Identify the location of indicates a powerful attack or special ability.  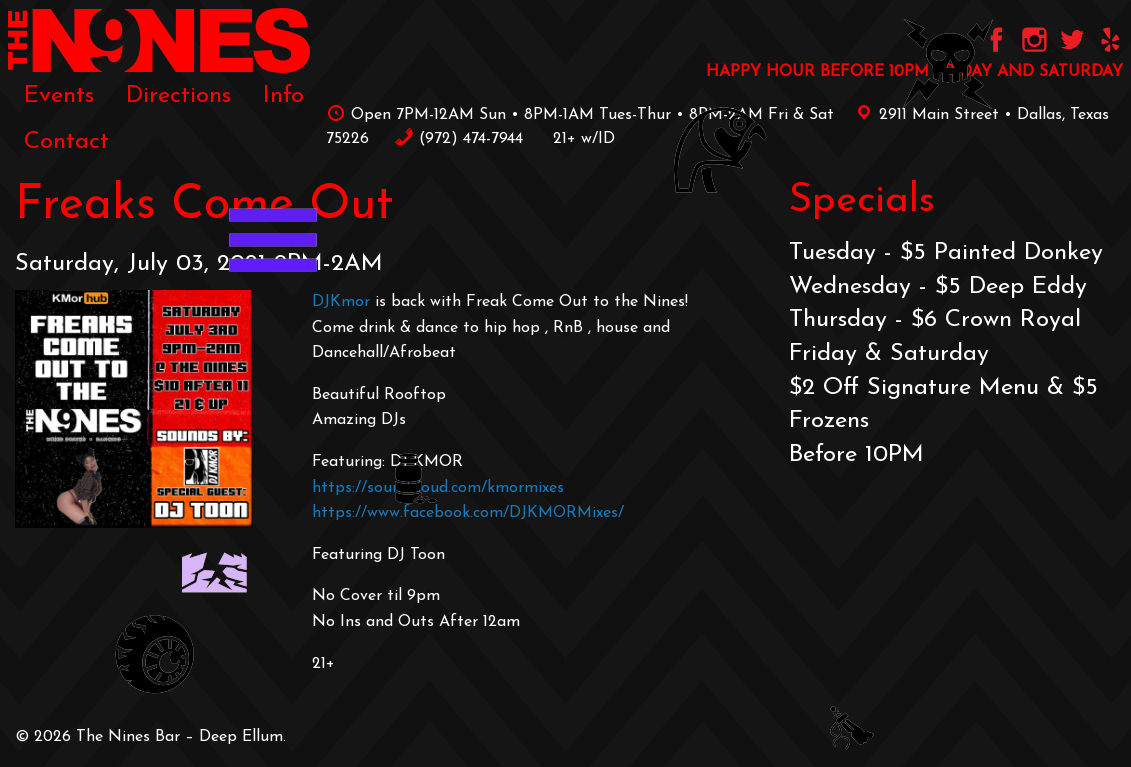
(947, 63).